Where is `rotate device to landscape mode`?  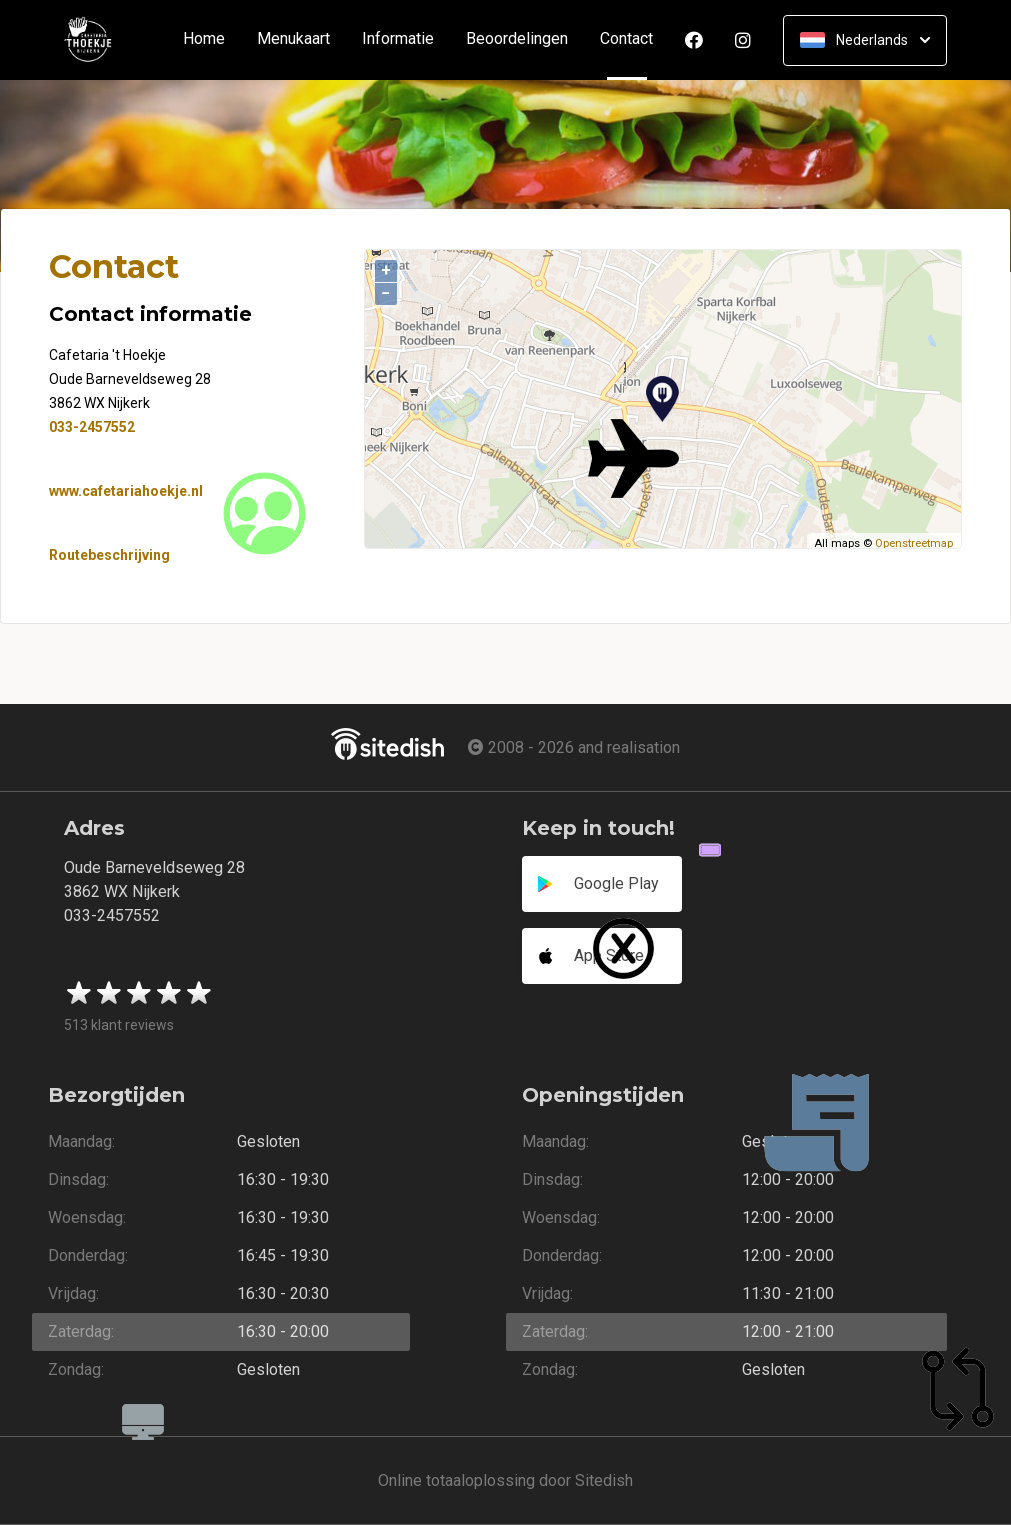
rotate device to landscape mode is located at coordinates (710, 850).